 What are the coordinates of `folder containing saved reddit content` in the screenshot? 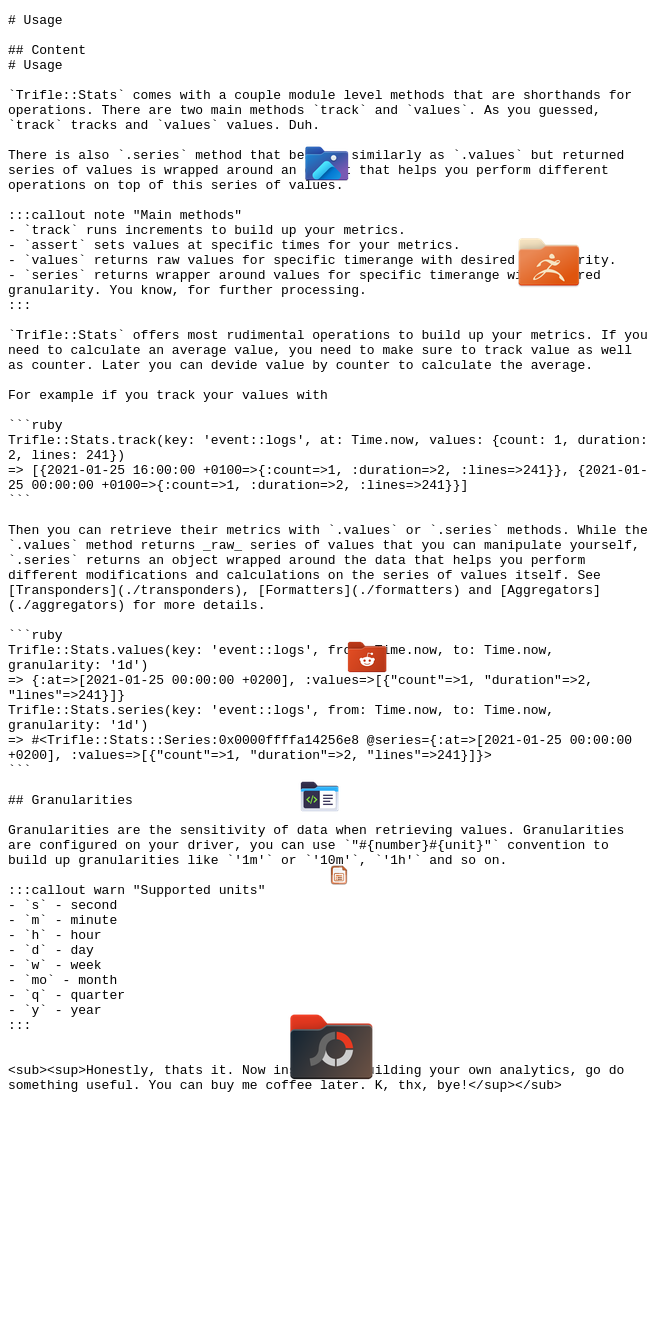 It's located at (367, 658).